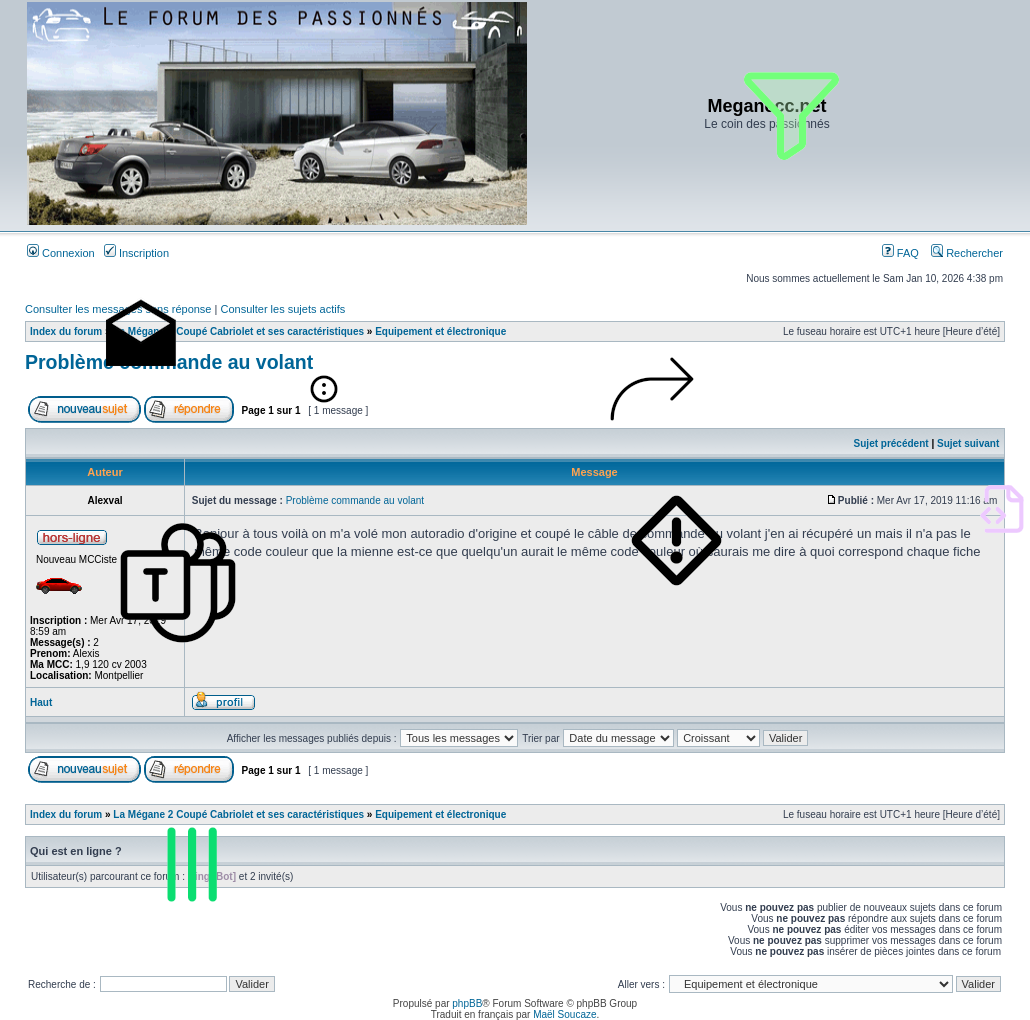 The image size is (1030, 1020). What do you see at coordinates (178, 585) in the screenshot?
I see `open microsoft teams` at bounding box center [178, 585].